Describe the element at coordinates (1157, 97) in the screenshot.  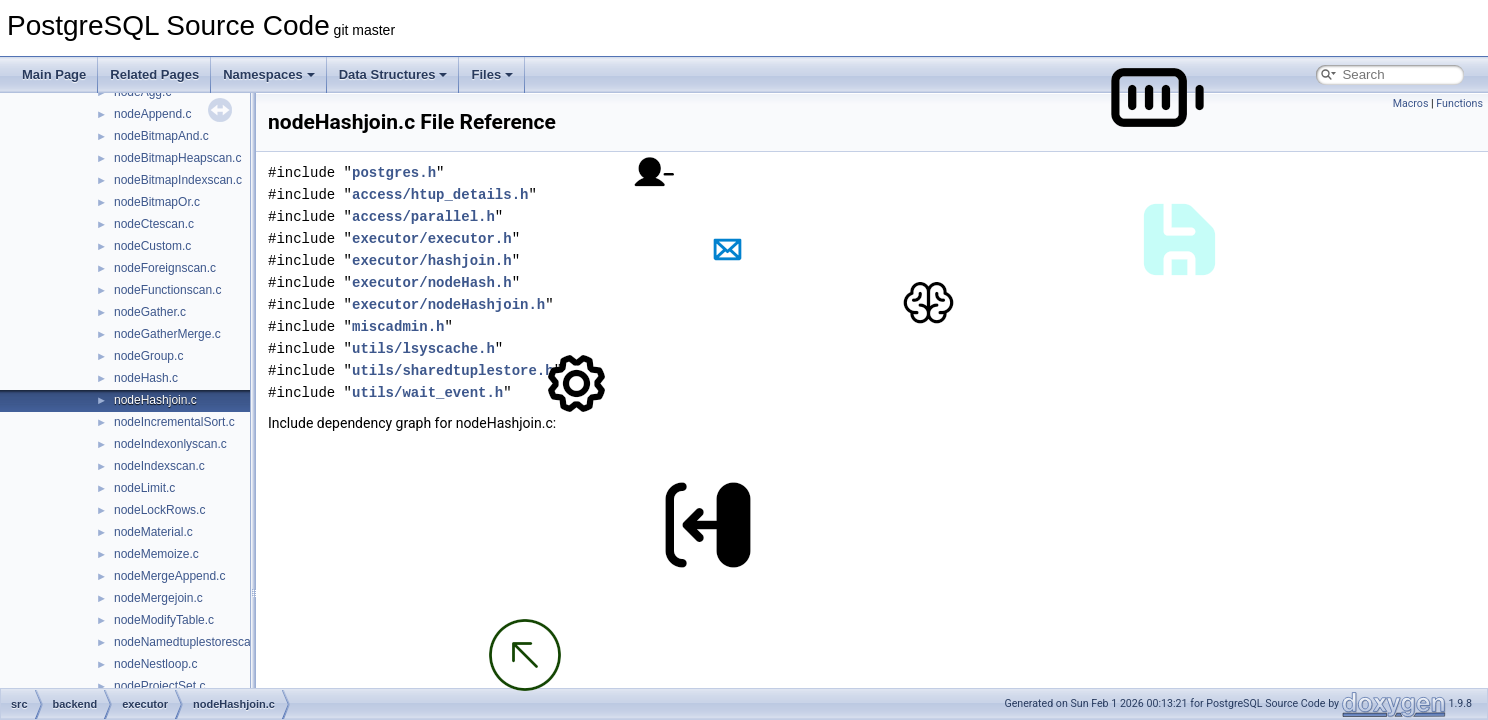
I see `indicates device battery is fully charged` at that location.